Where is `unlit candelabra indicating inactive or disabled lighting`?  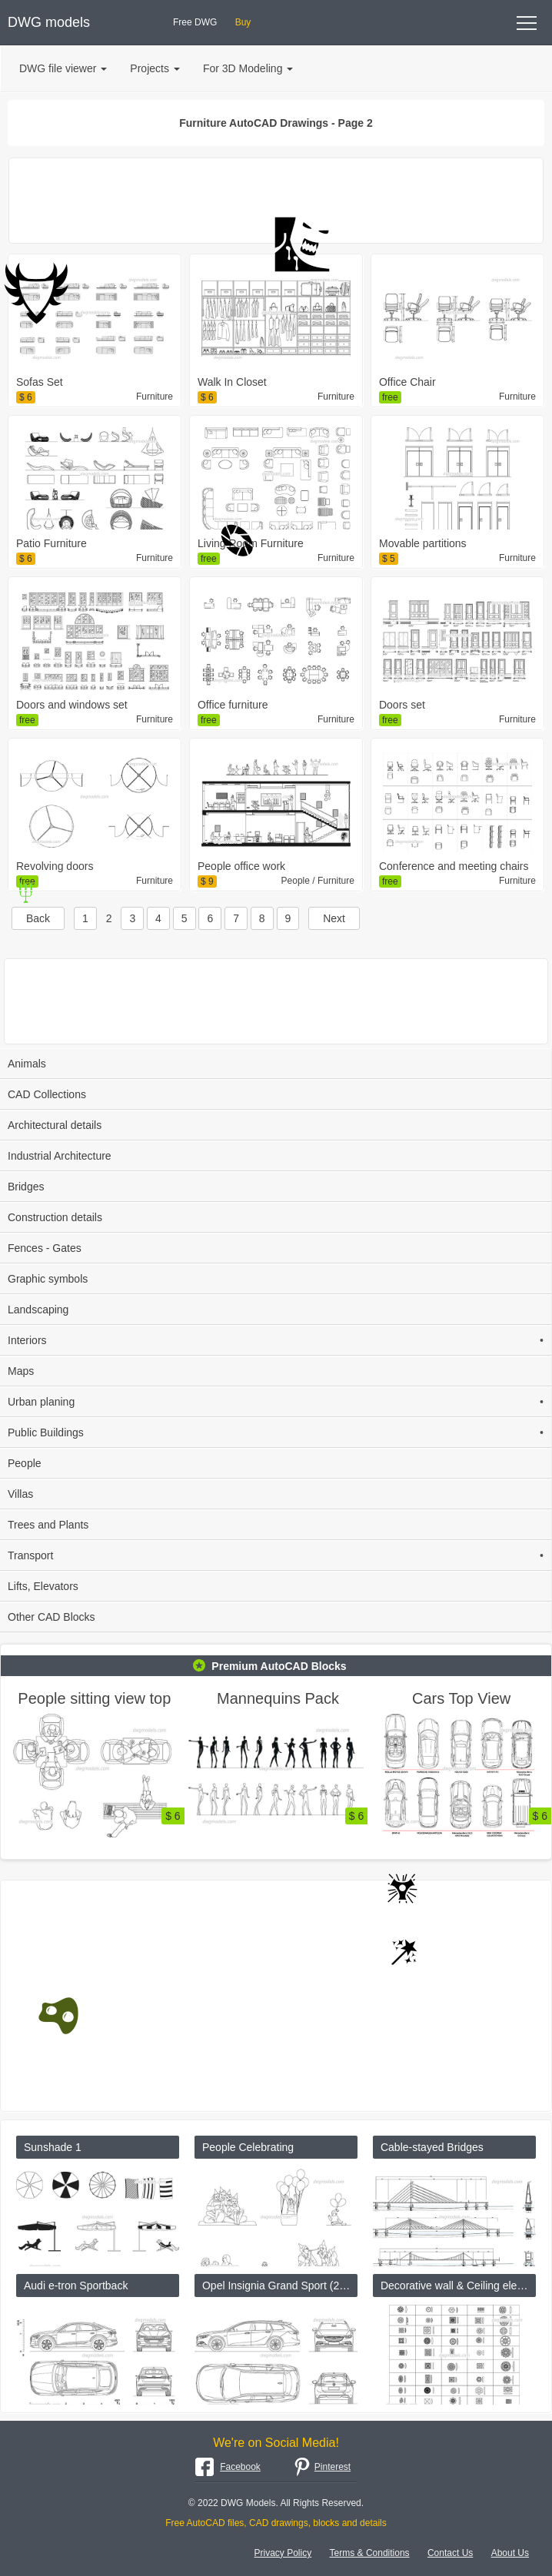 unlit candelabra indicating inactive or disabled lighting is located at coordinates (25, 892).